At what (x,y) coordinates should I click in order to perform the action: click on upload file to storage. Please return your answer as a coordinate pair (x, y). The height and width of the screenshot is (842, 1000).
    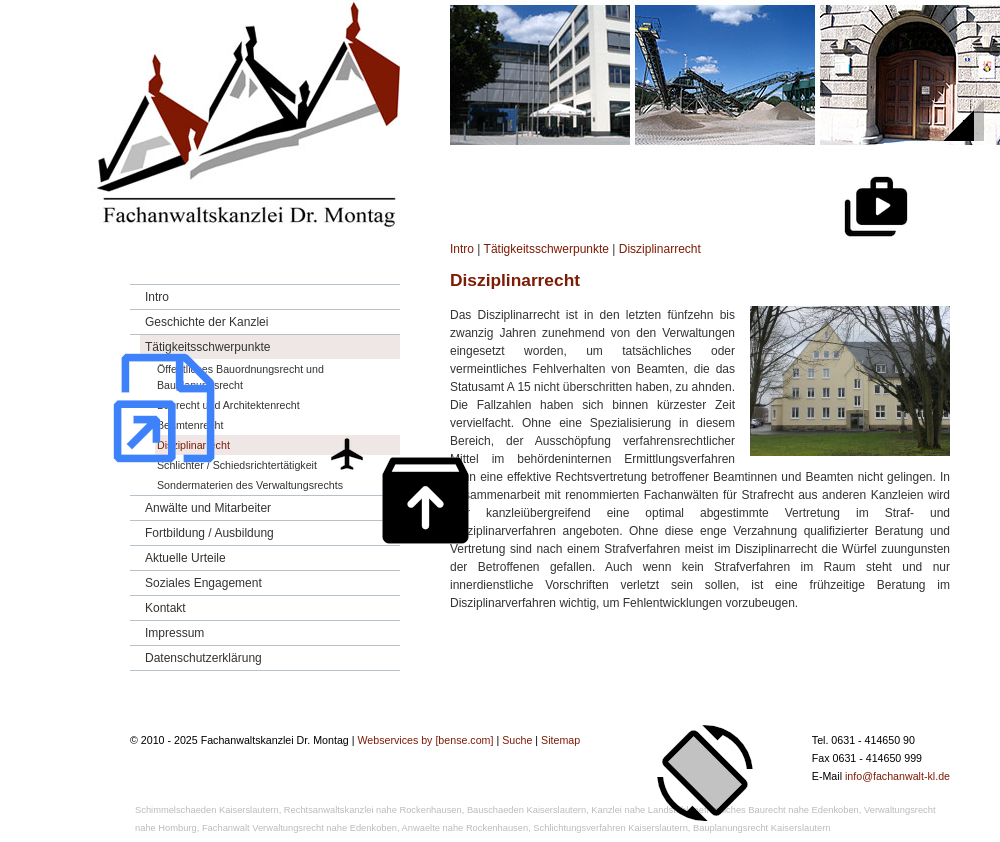
    Looking at the image, I should click on (425, 500).